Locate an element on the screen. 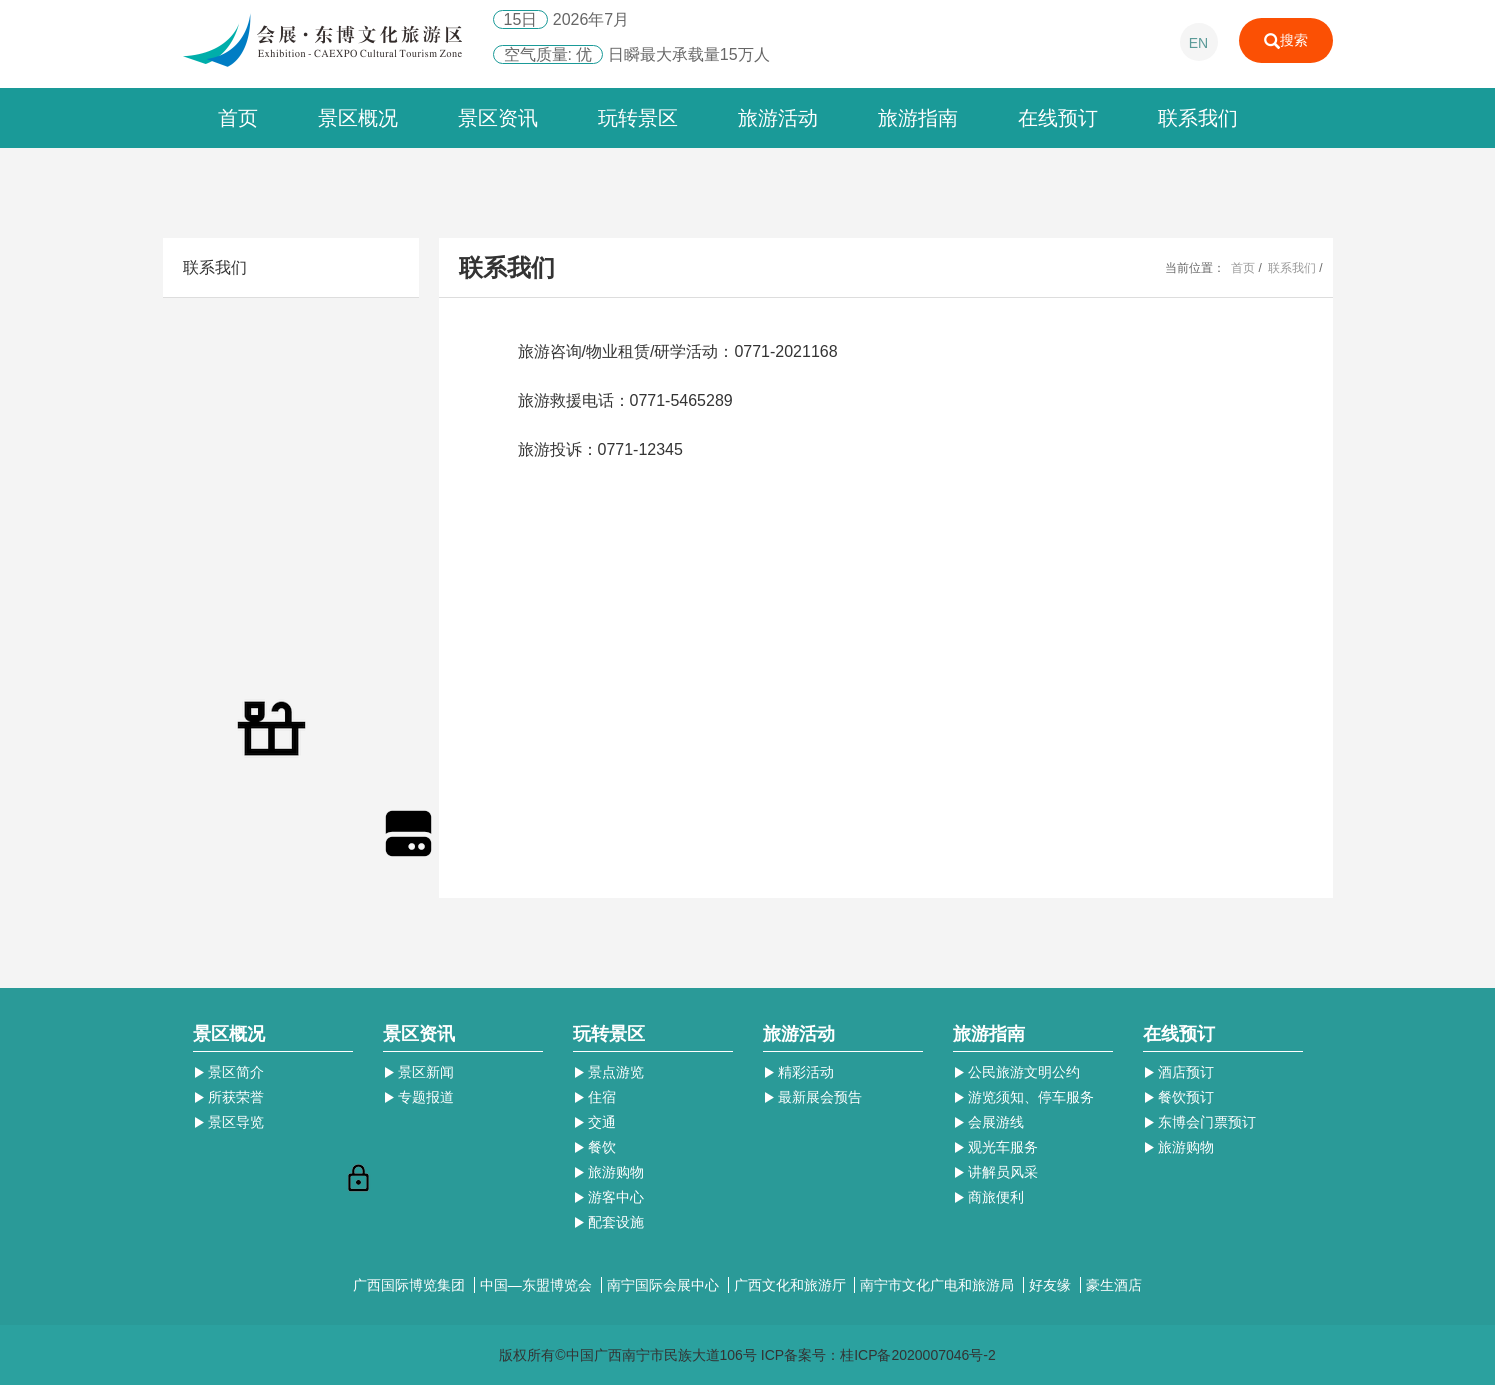 This screenshot has height=1385, width=1495. indicates a locked or secured item is located at coordinates (358, 1178).